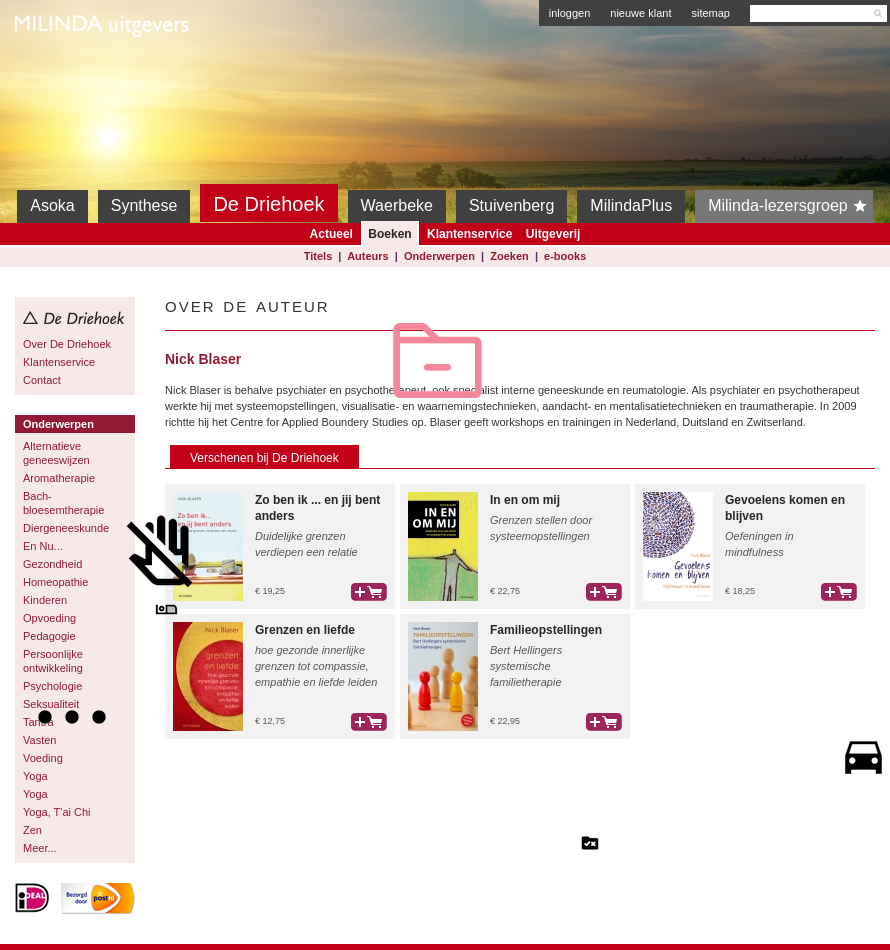  I want to click on get driving directions, so click(863, 755).